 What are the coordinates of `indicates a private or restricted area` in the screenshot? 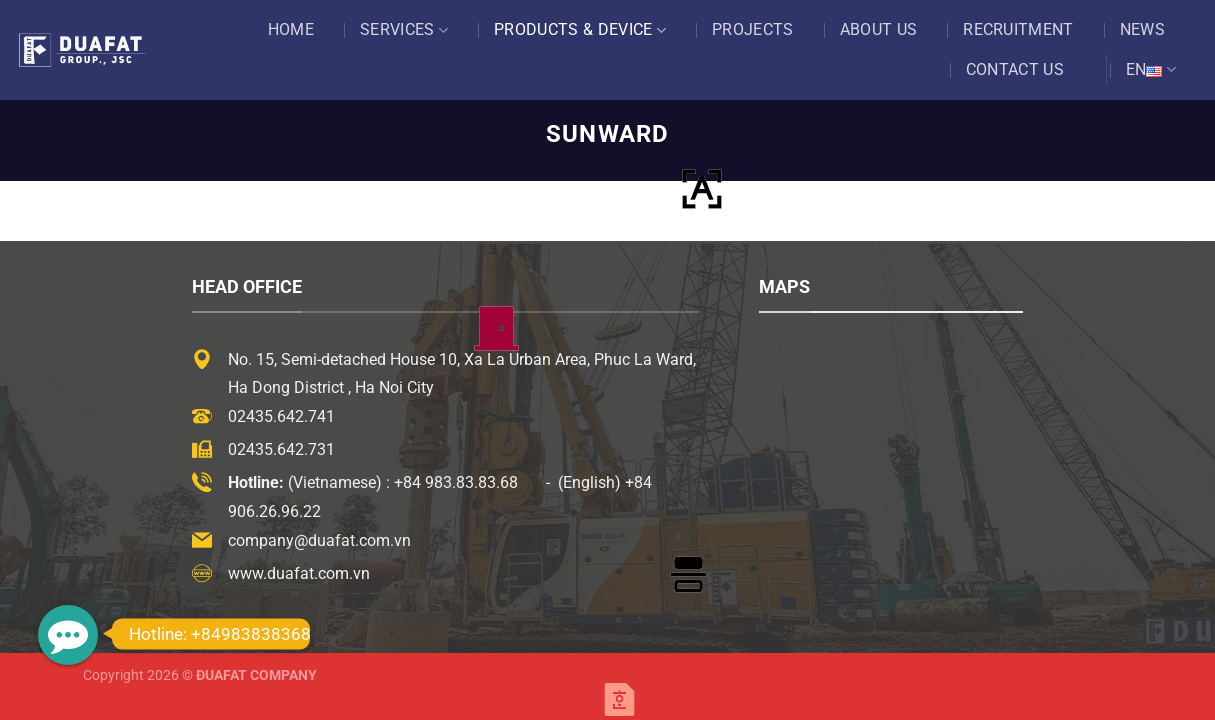 It's located at (496, 328).